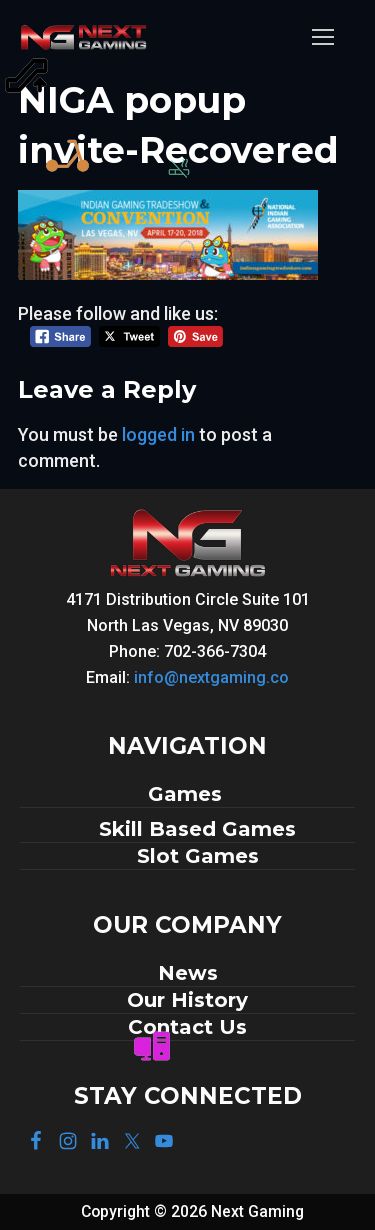 Image resolution: width=375 pixels, height=1230 pixels. I want to click on indicates a no smoking zone, so click(179, 169).